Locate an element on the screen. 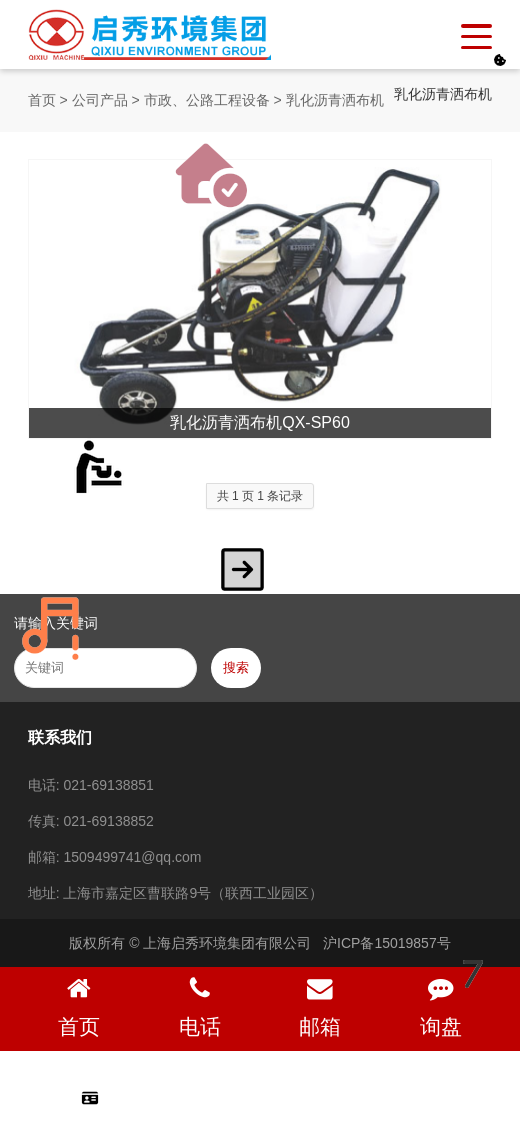  indicates the number seven in a list or count is located at coordinates (473, 974).